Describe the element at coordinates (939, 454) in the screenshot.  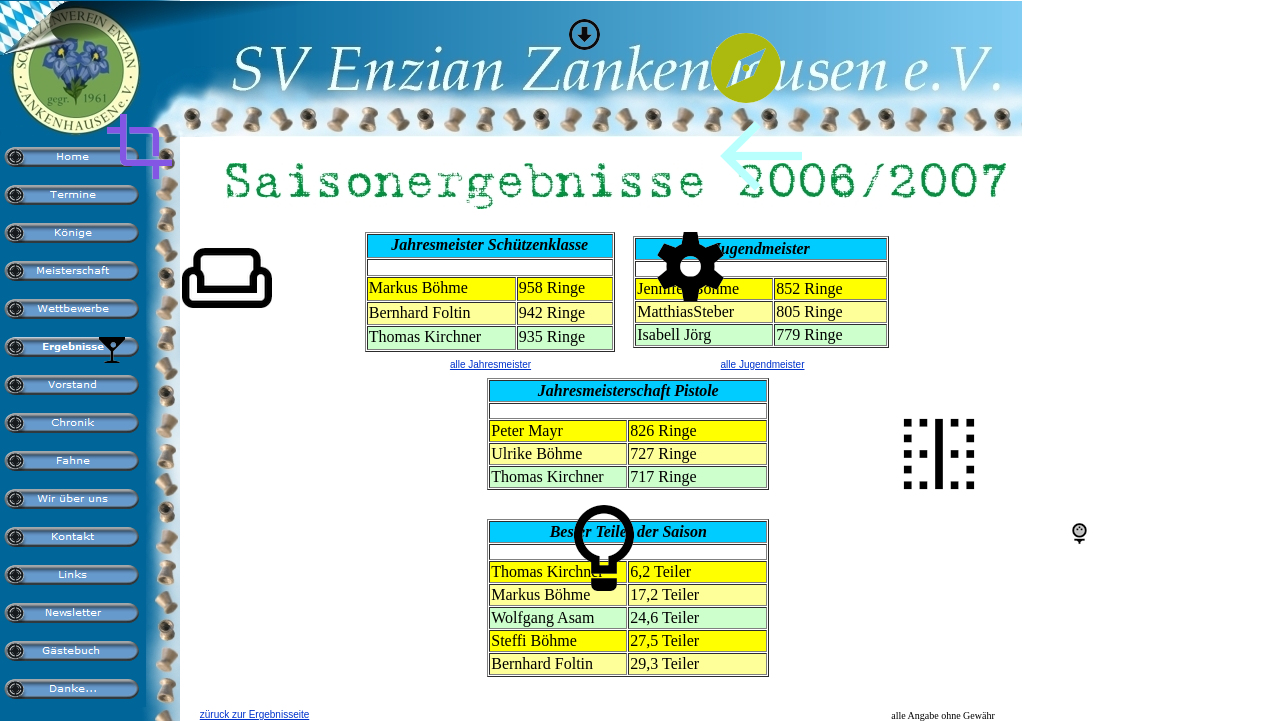
I see `add a vertical border to selected cells` at that location.